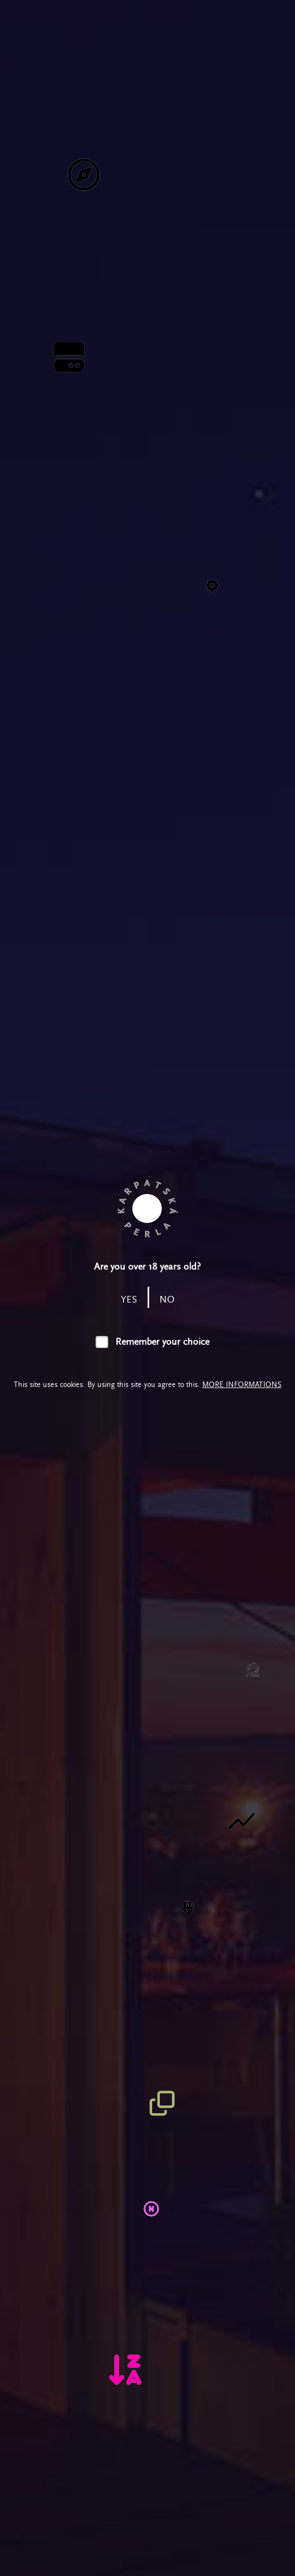 This screenshot has height=2576, width=295. I want to click on indicates north direction on a map, so click(151, 2209).